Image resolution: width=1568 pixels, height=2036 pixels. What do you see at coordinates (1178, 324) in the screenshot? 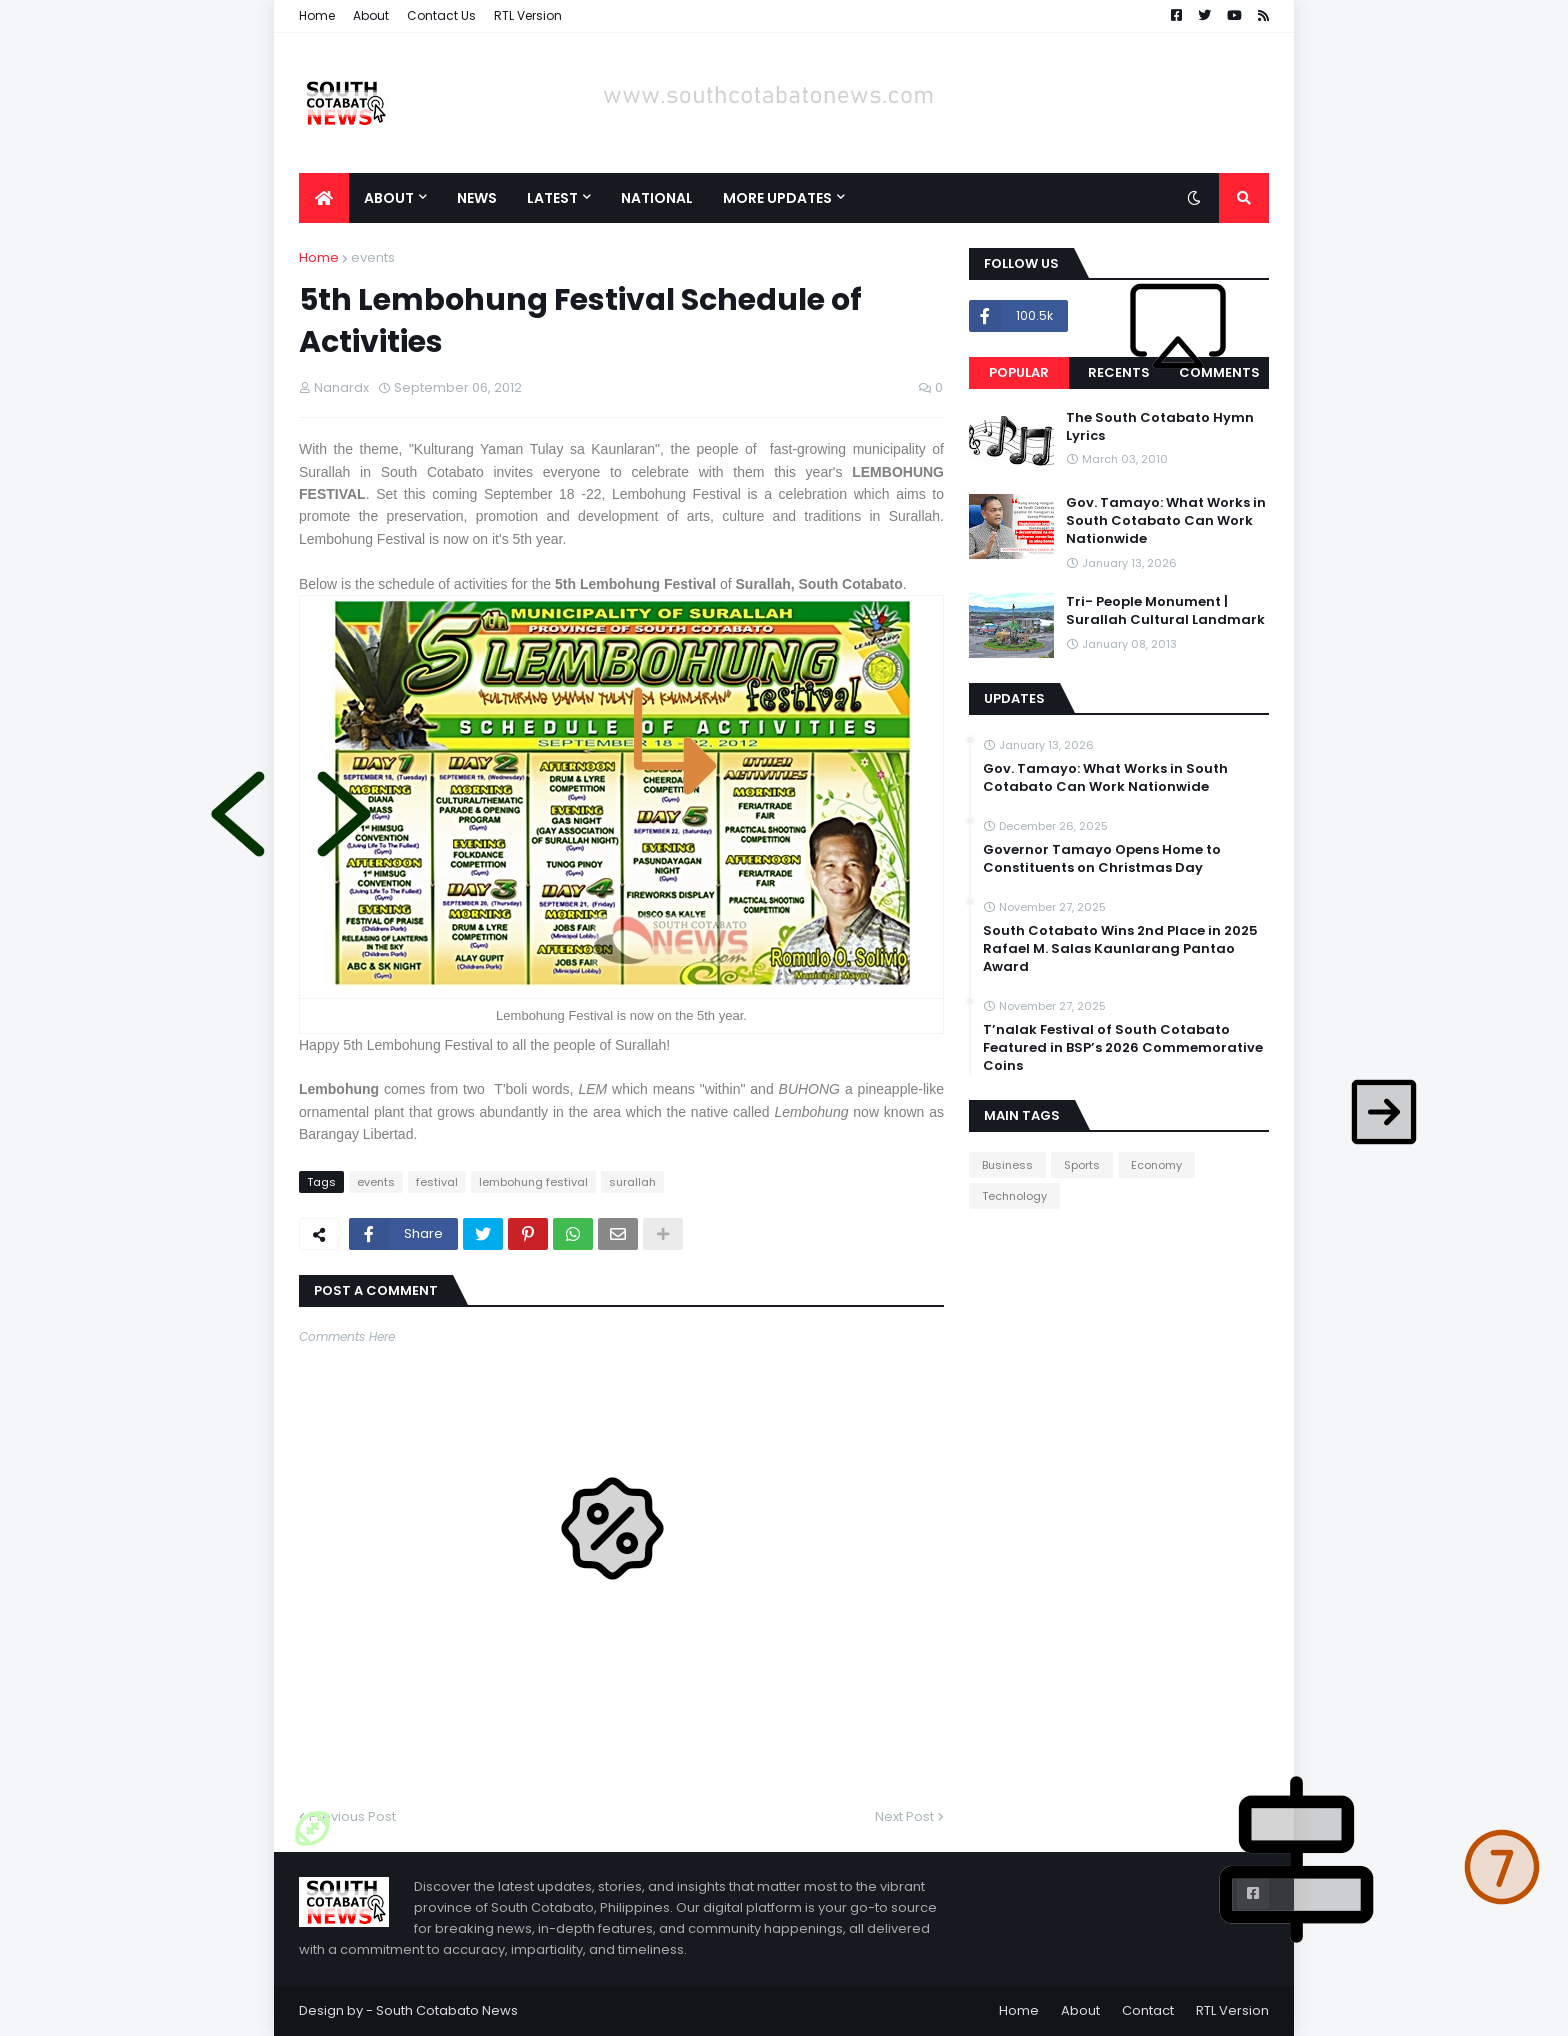
I see `stream content to an external display` at bounding box center [1178, 324].